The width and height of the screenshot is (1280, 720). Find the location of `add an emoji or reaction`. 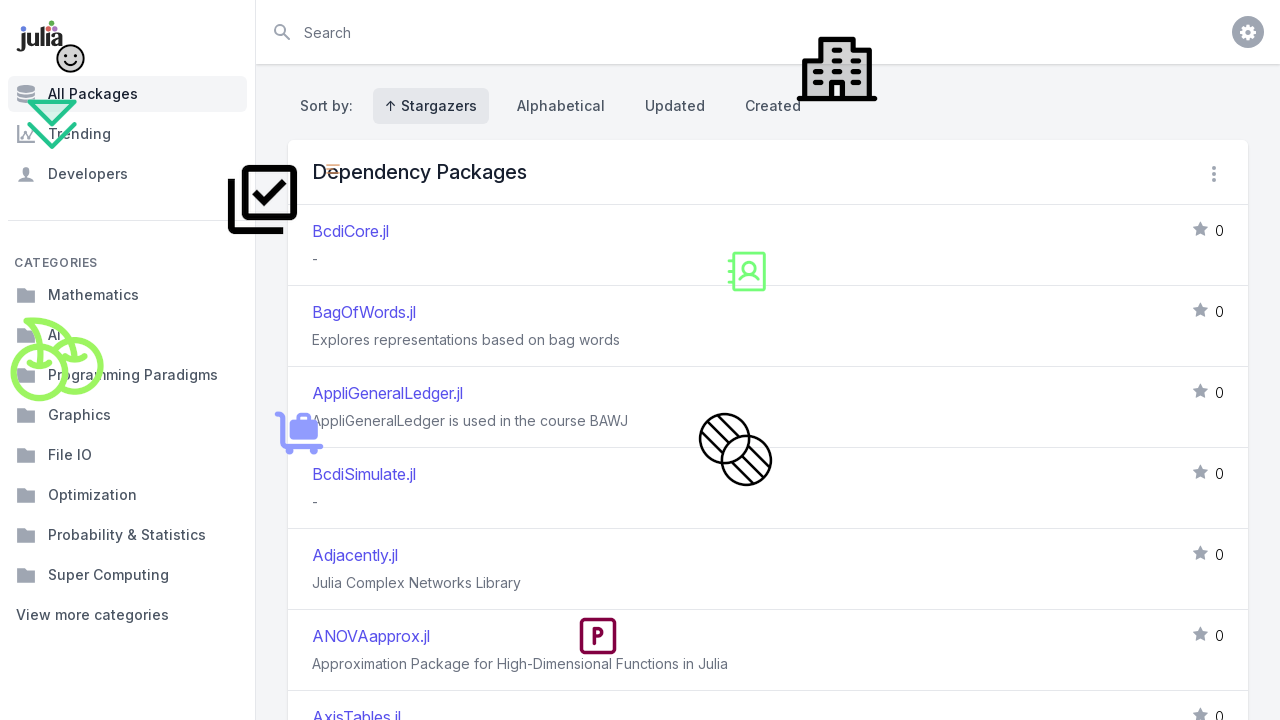

add an emoji or reaction is located at coordinates (70, 58).